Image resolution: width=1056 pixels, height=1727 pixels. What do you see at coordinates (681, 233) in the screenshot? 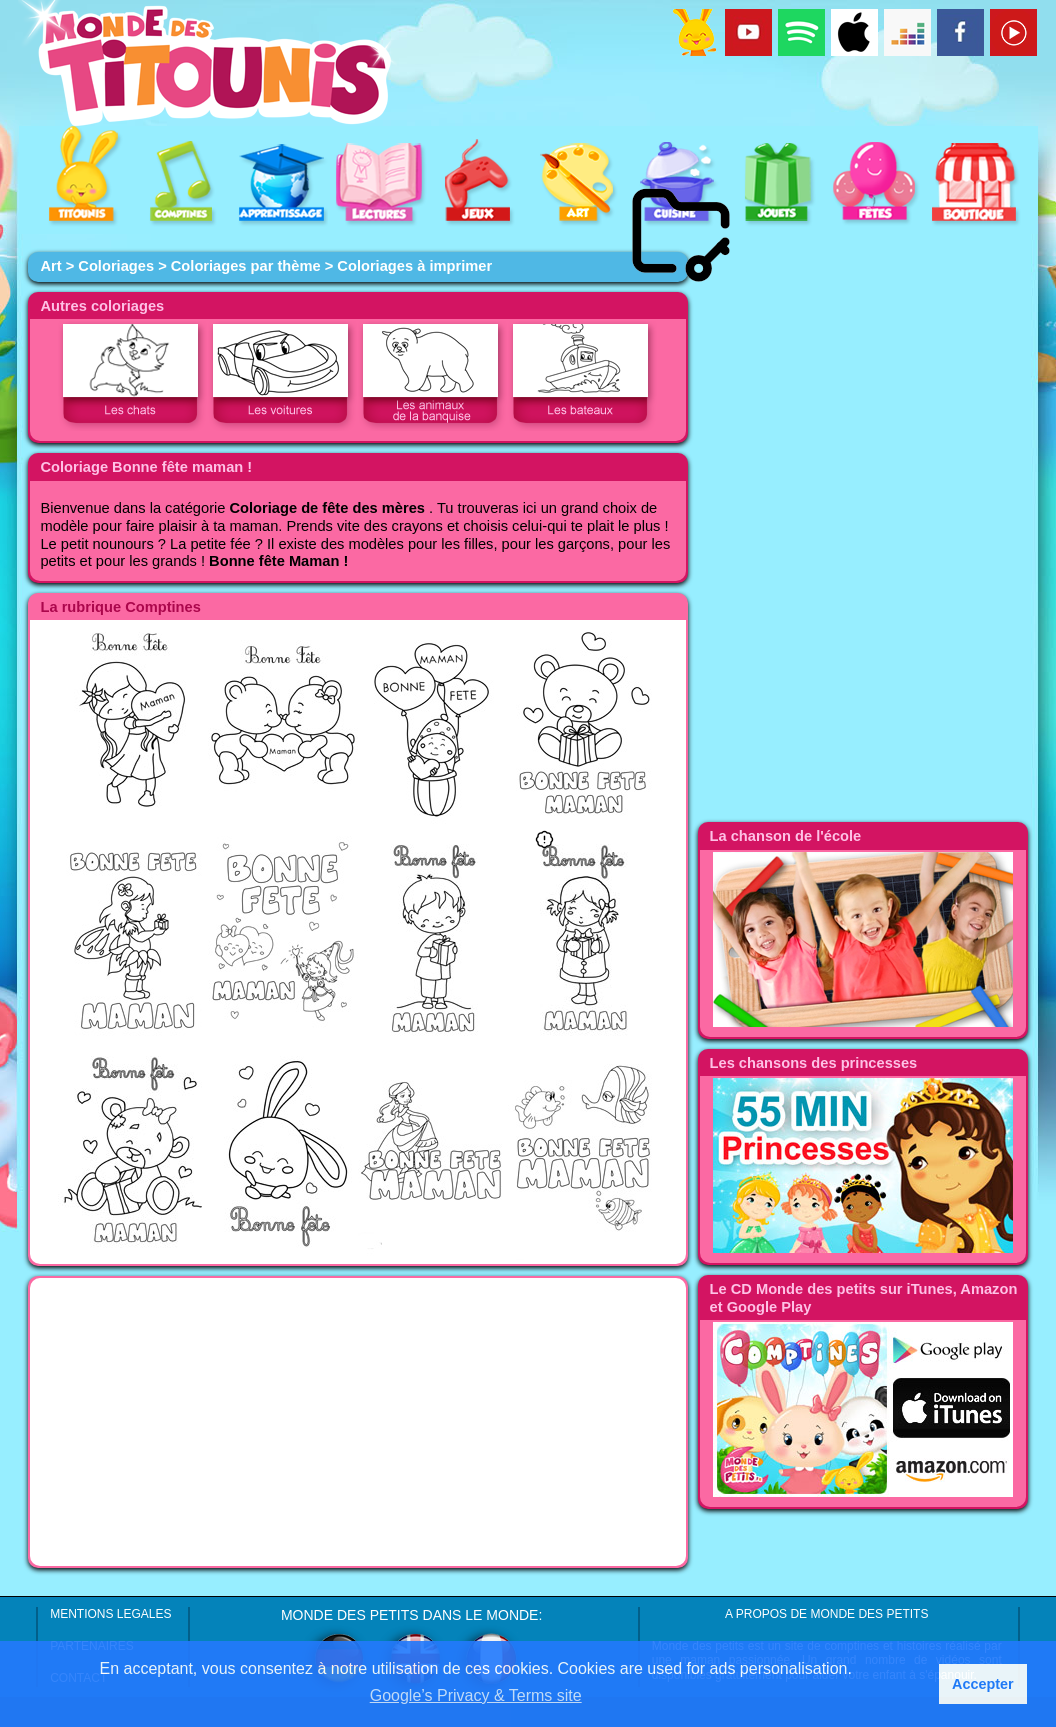
I see `access encrypted or password-protected folder` at bounding box center [681, 233].